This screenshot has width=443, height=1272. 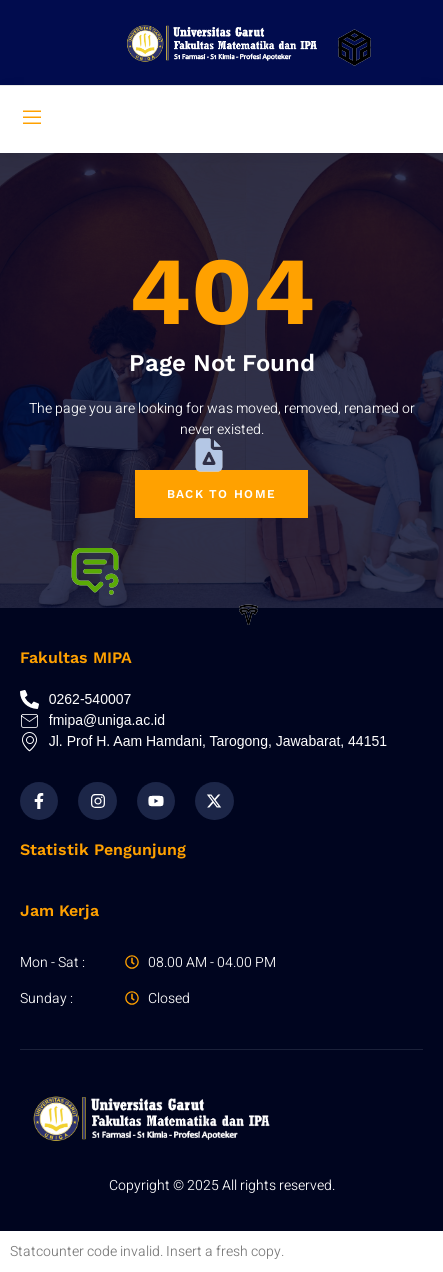 I want to click on access help or FAQ chat, so click(x=95, y=569).